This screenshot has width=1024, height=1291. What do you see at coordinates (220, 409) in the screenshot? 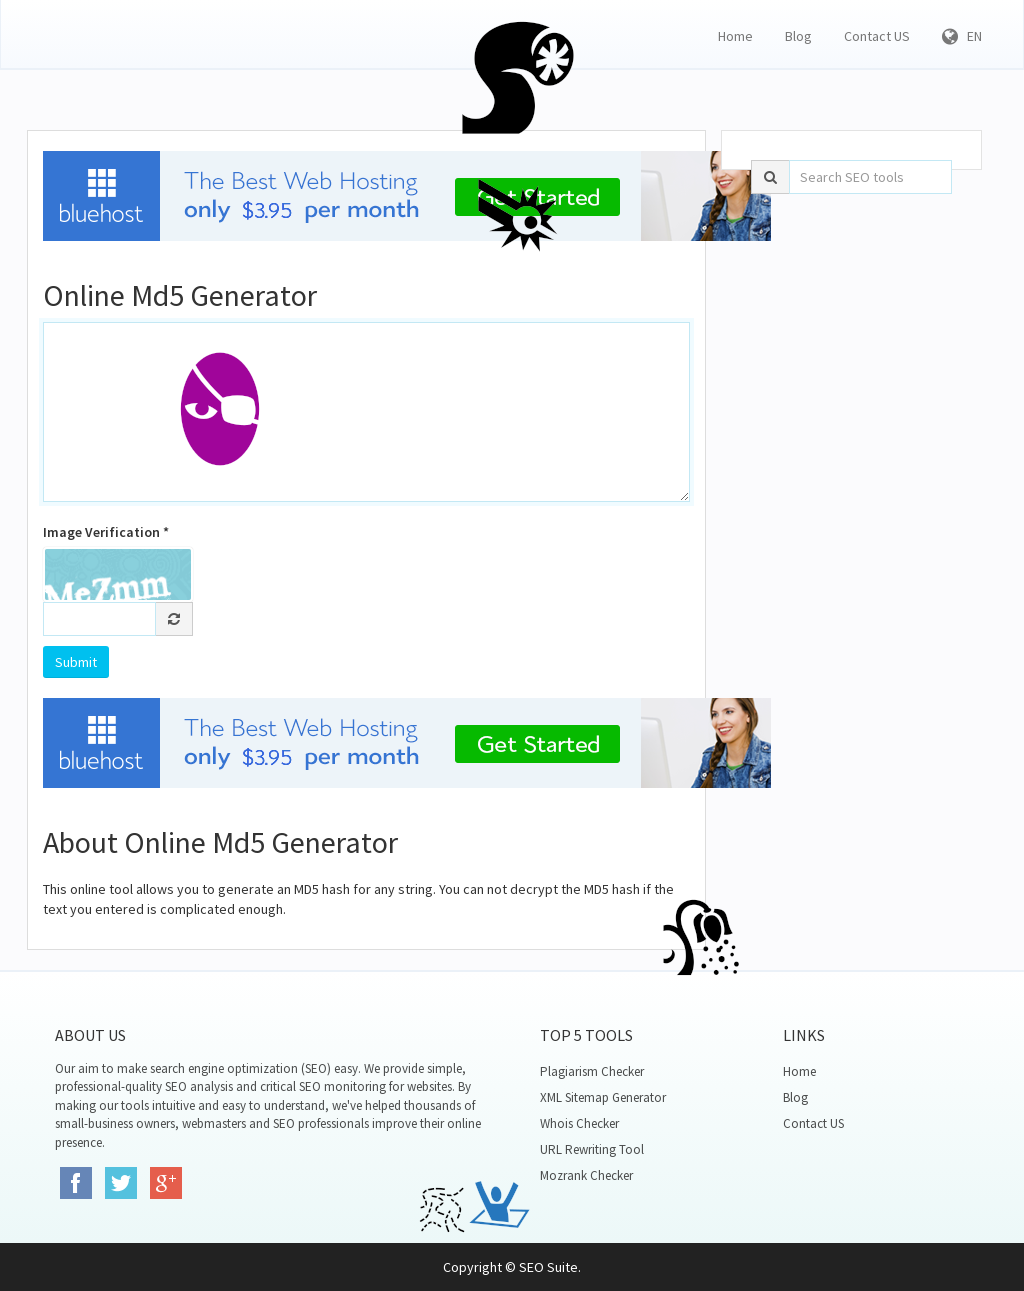
I see `select pirate or rogue character class` at bounding box center [220, 409].